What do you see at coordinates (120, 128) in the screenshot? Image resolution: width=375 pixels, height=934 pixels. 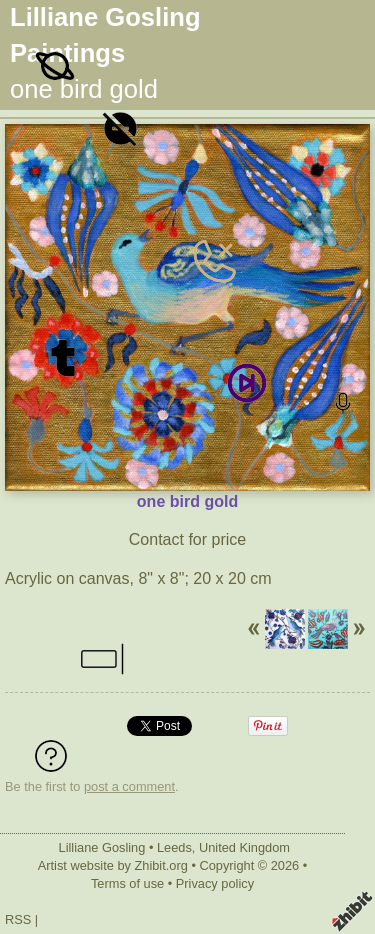 I see `do not disturb mode is disabled` at bounding box center [120, 128].